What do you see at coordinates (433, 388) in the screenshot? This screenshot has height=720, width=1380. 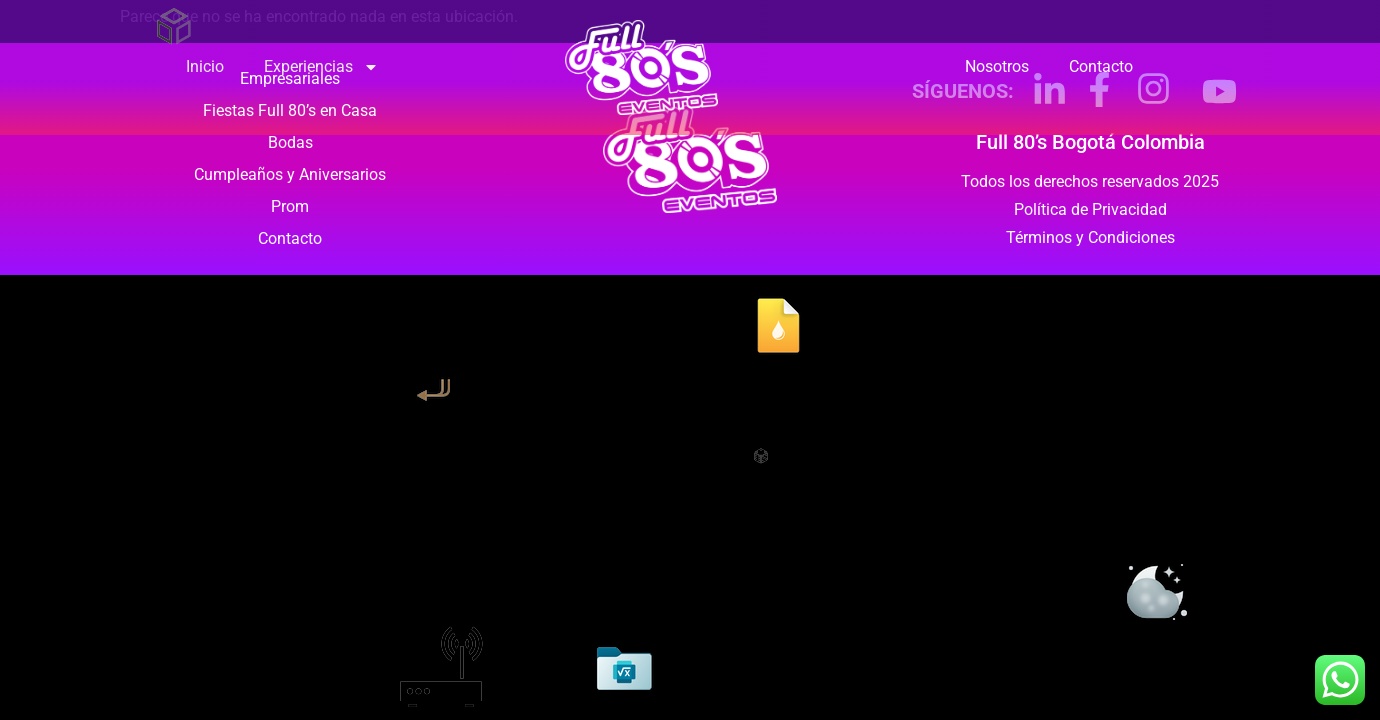 I see `reply to all recipients in an email thread` at bounding box center [433, 388].